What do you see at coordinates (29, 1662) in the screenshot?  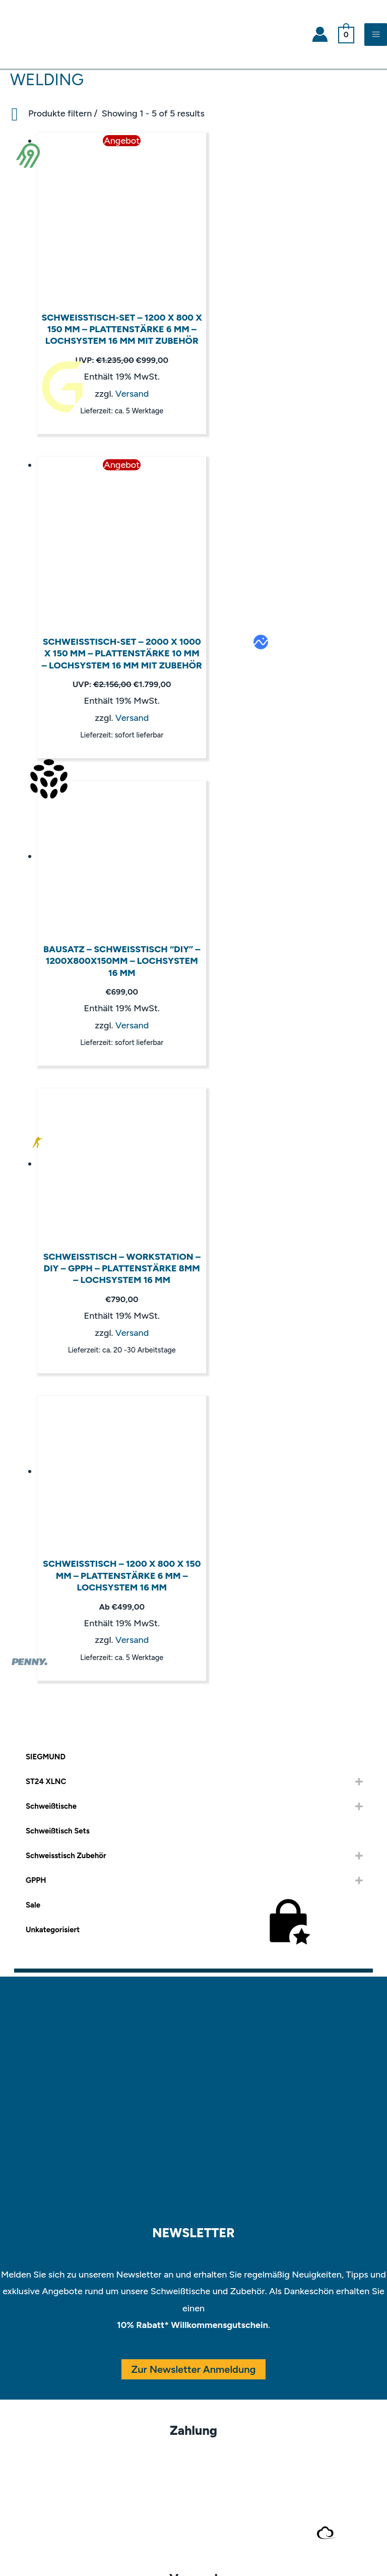 I see `open the Penny app or website` at bounding box center [29, 1662].